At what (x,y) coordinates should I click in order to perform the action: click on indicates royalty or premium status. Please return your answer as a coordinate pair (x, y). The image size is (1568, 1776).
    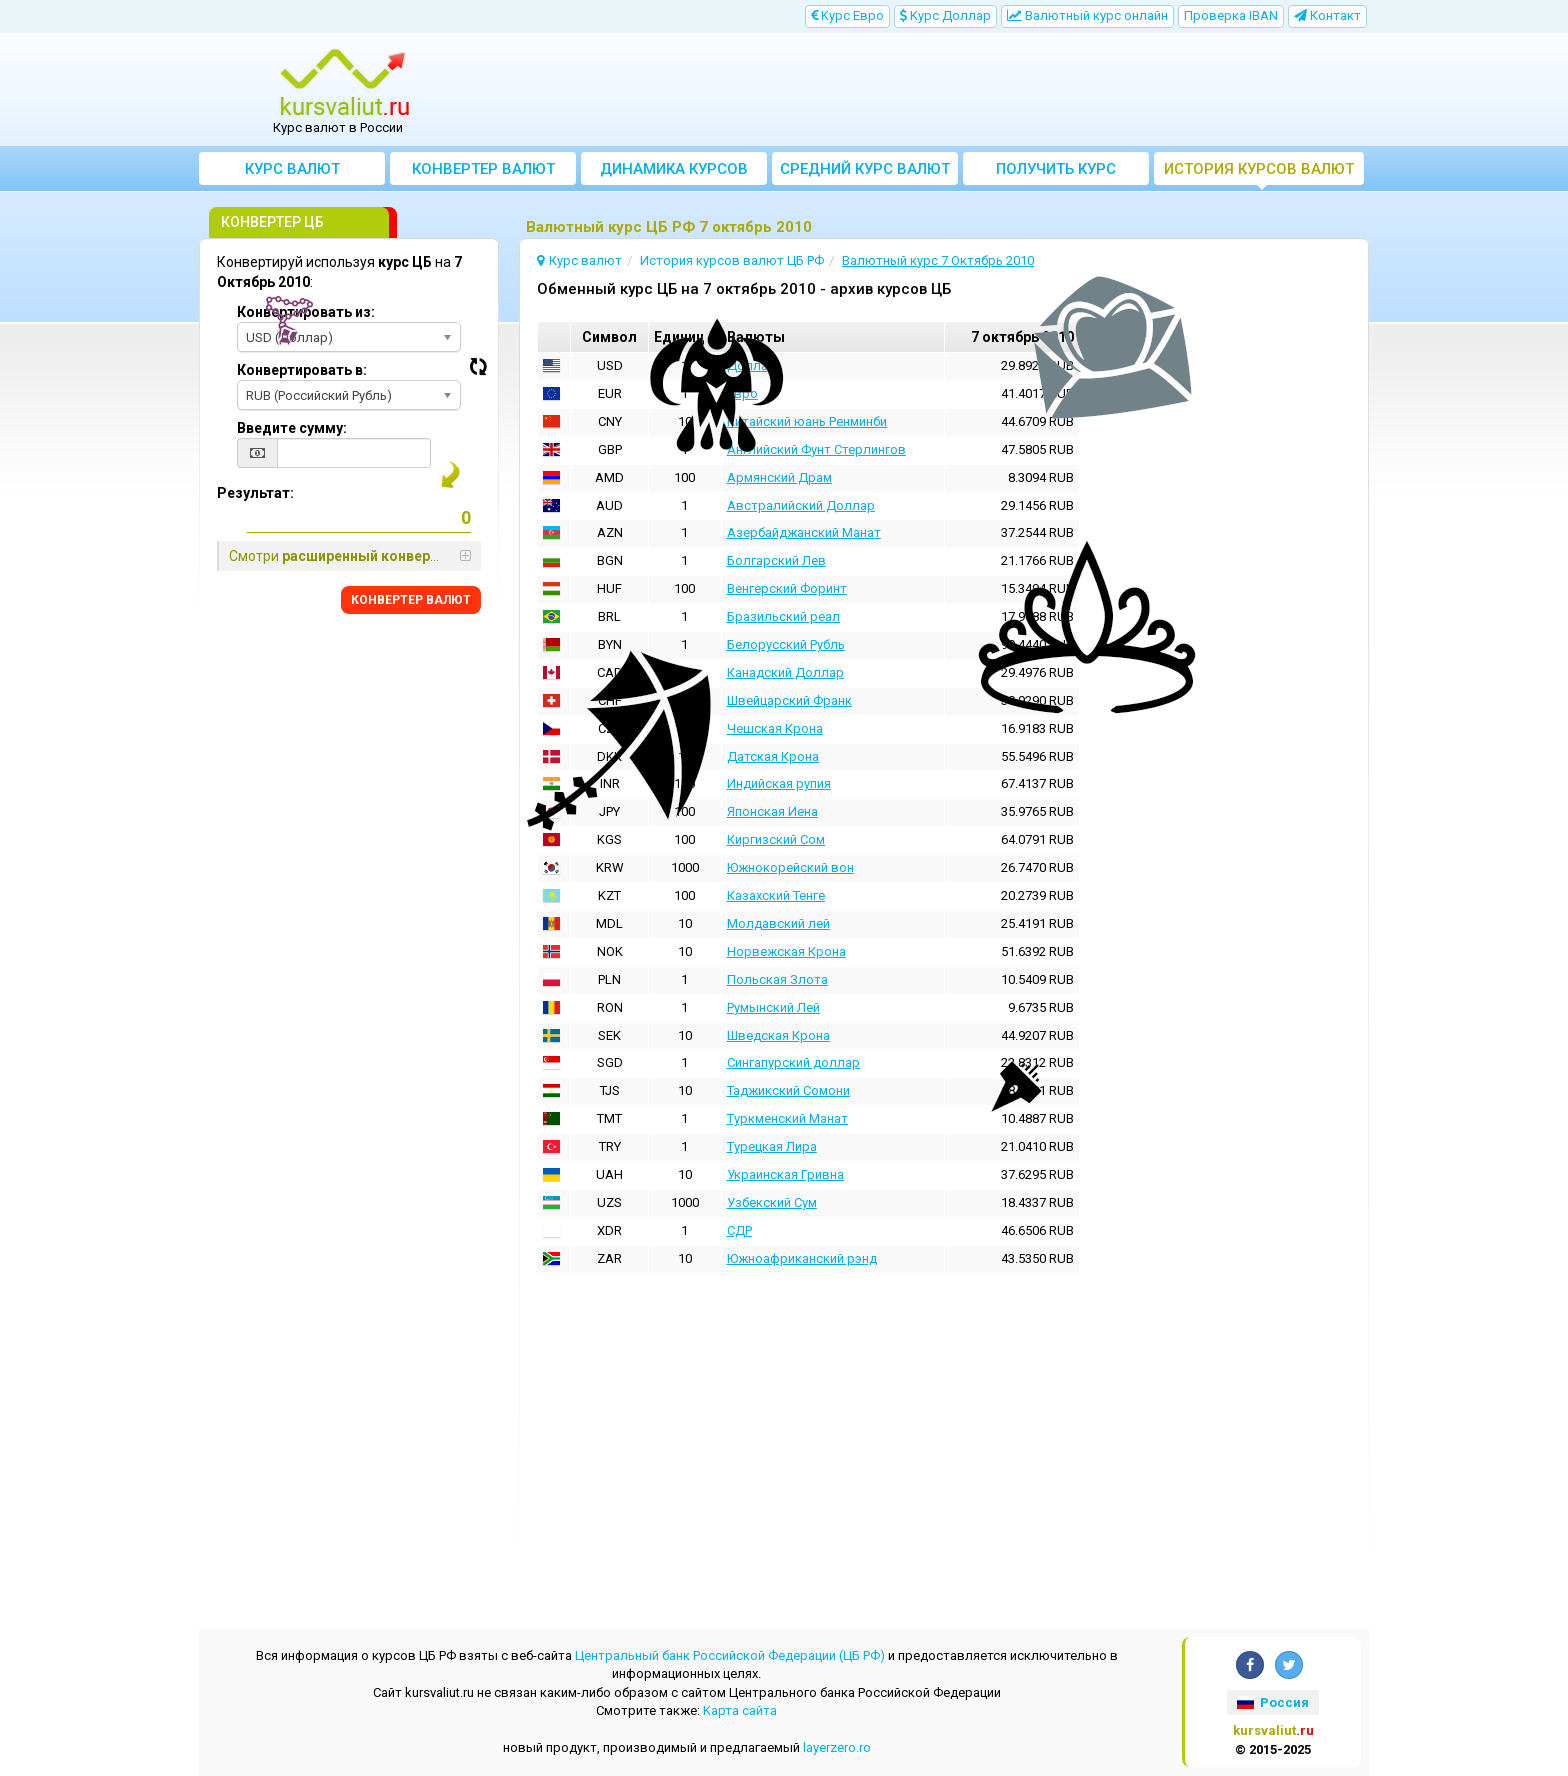
    Looking at the image, I should click on (1087, 645).